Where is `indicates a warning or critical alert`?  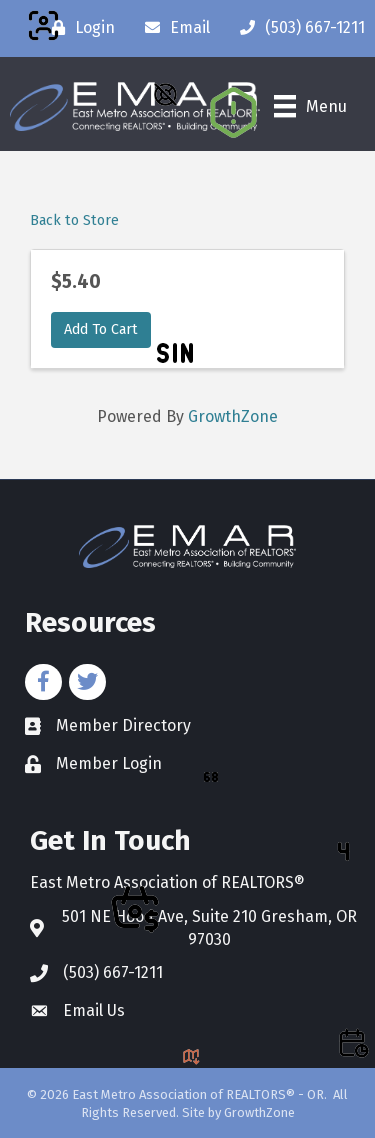 indicates a warning or critical alert is located at coordinates (233, 112).